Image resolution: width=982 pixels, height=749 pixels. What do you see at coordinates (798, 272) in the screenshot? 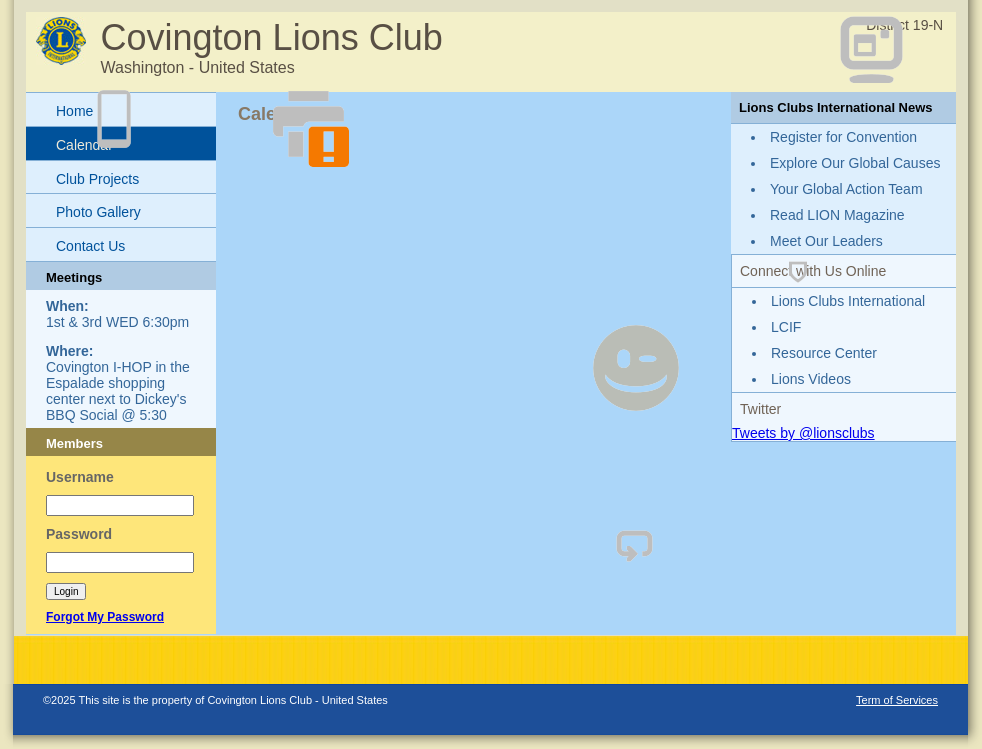
I see `indicates low security status` at bounding box center [798, 272].